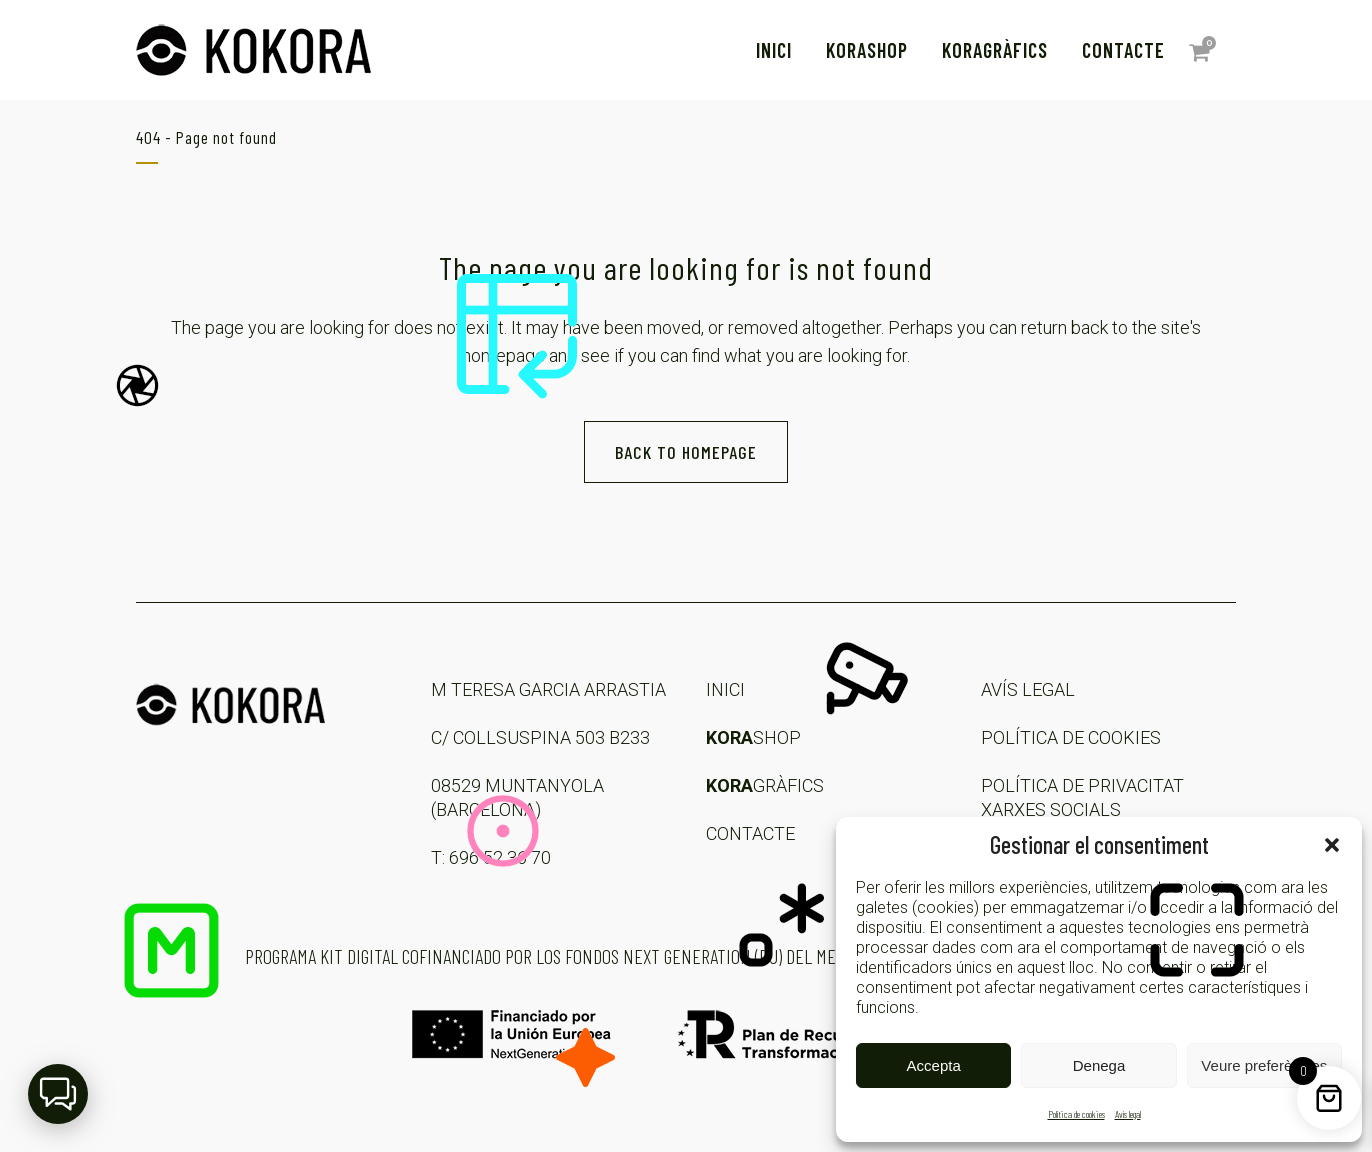  I want to click on open camera settings, so click(137, 385).